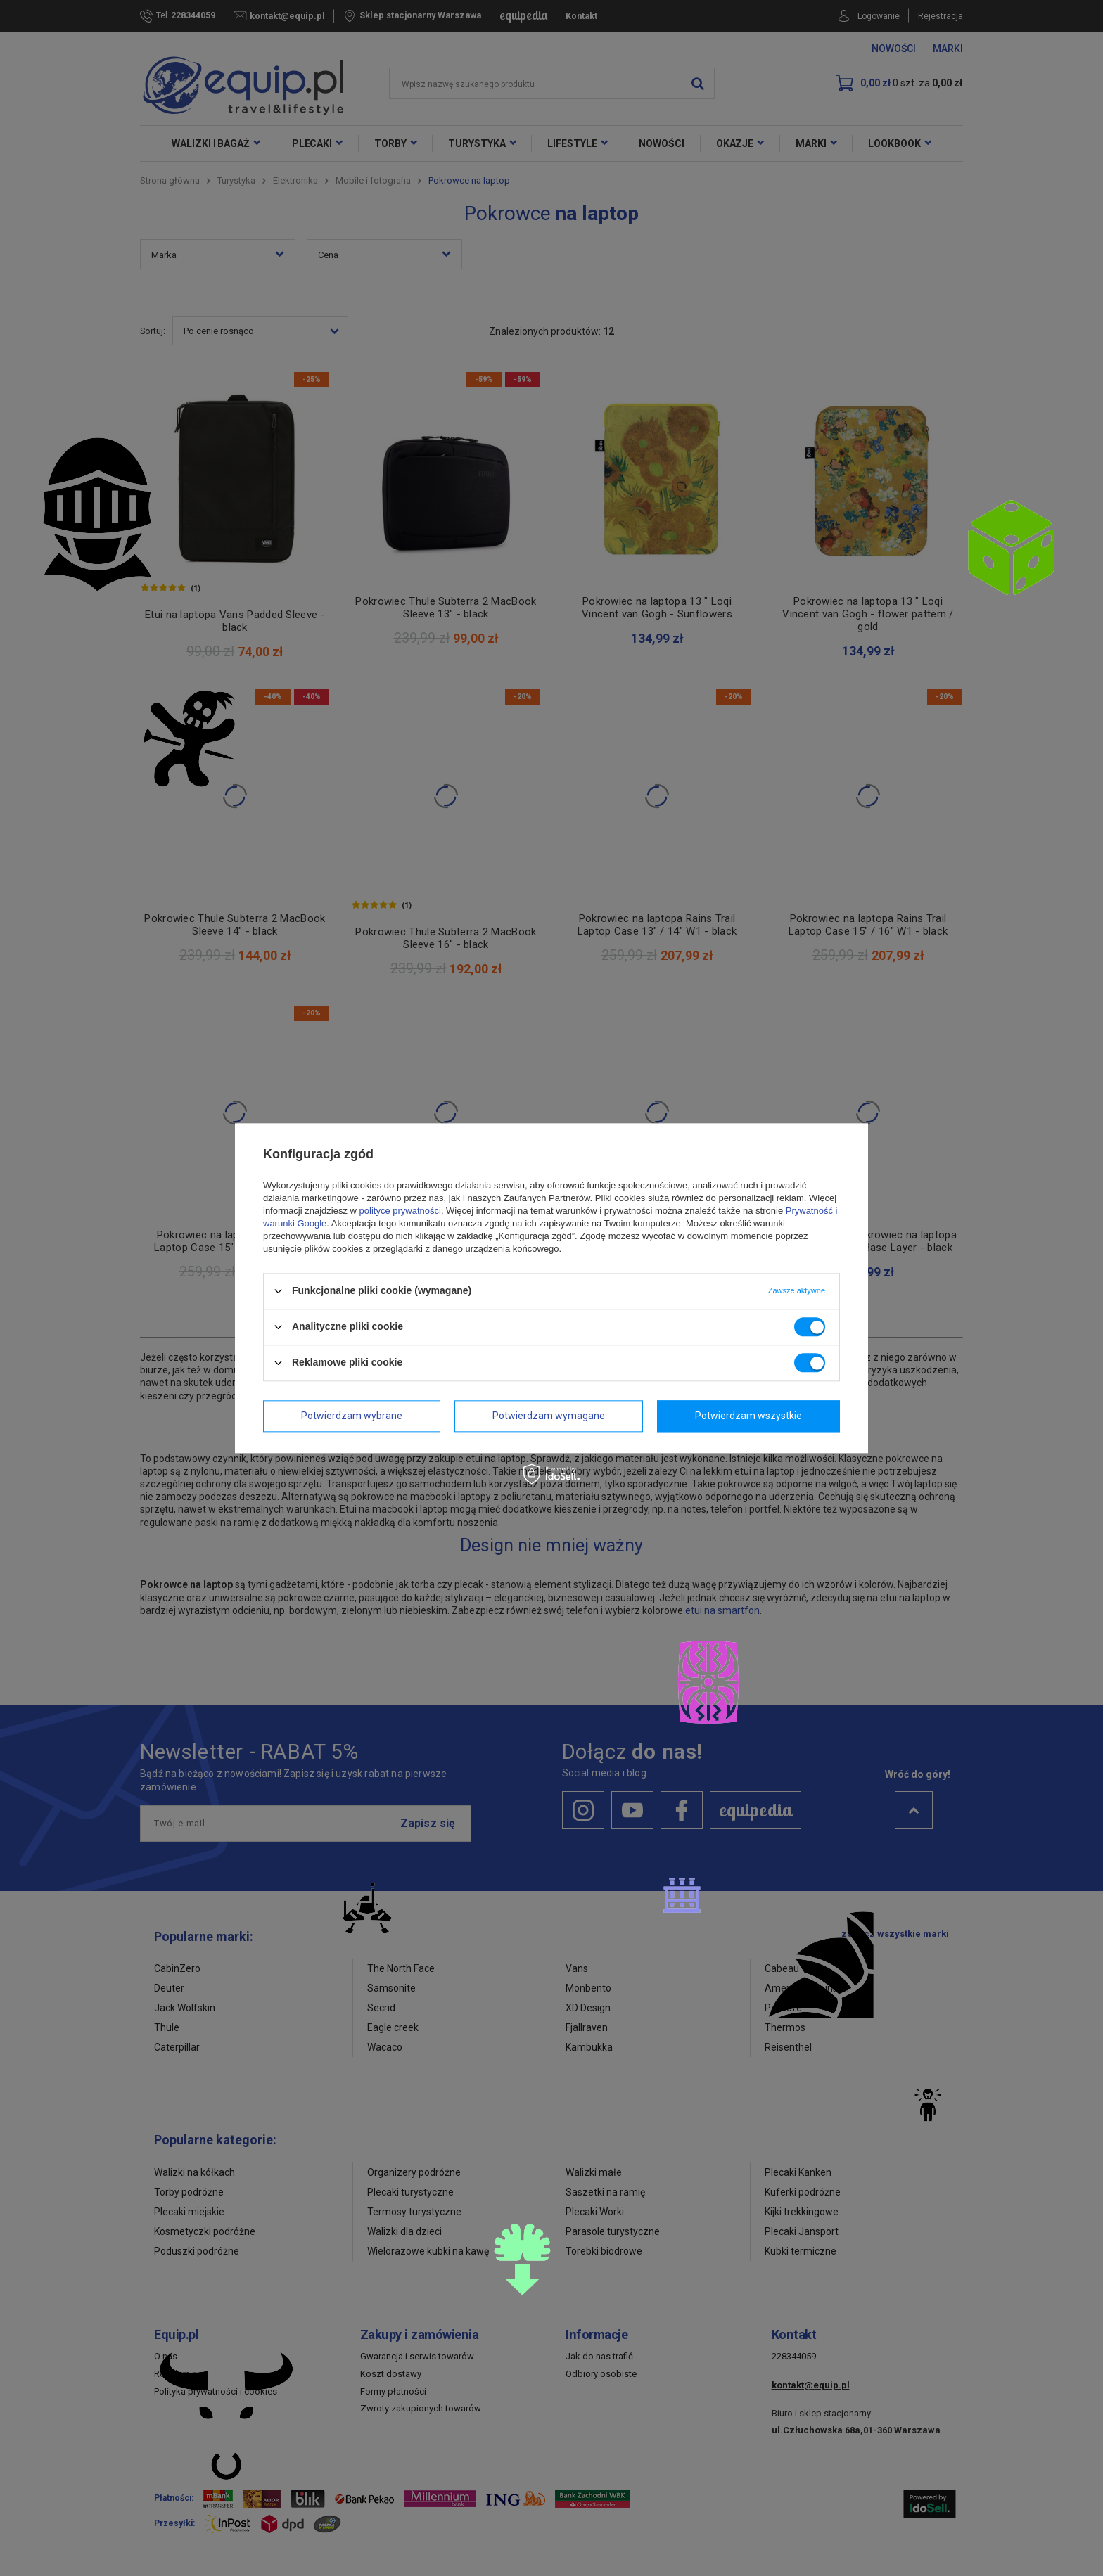  I want to click on export or download your thoughts and notes, so click(522, 2259).